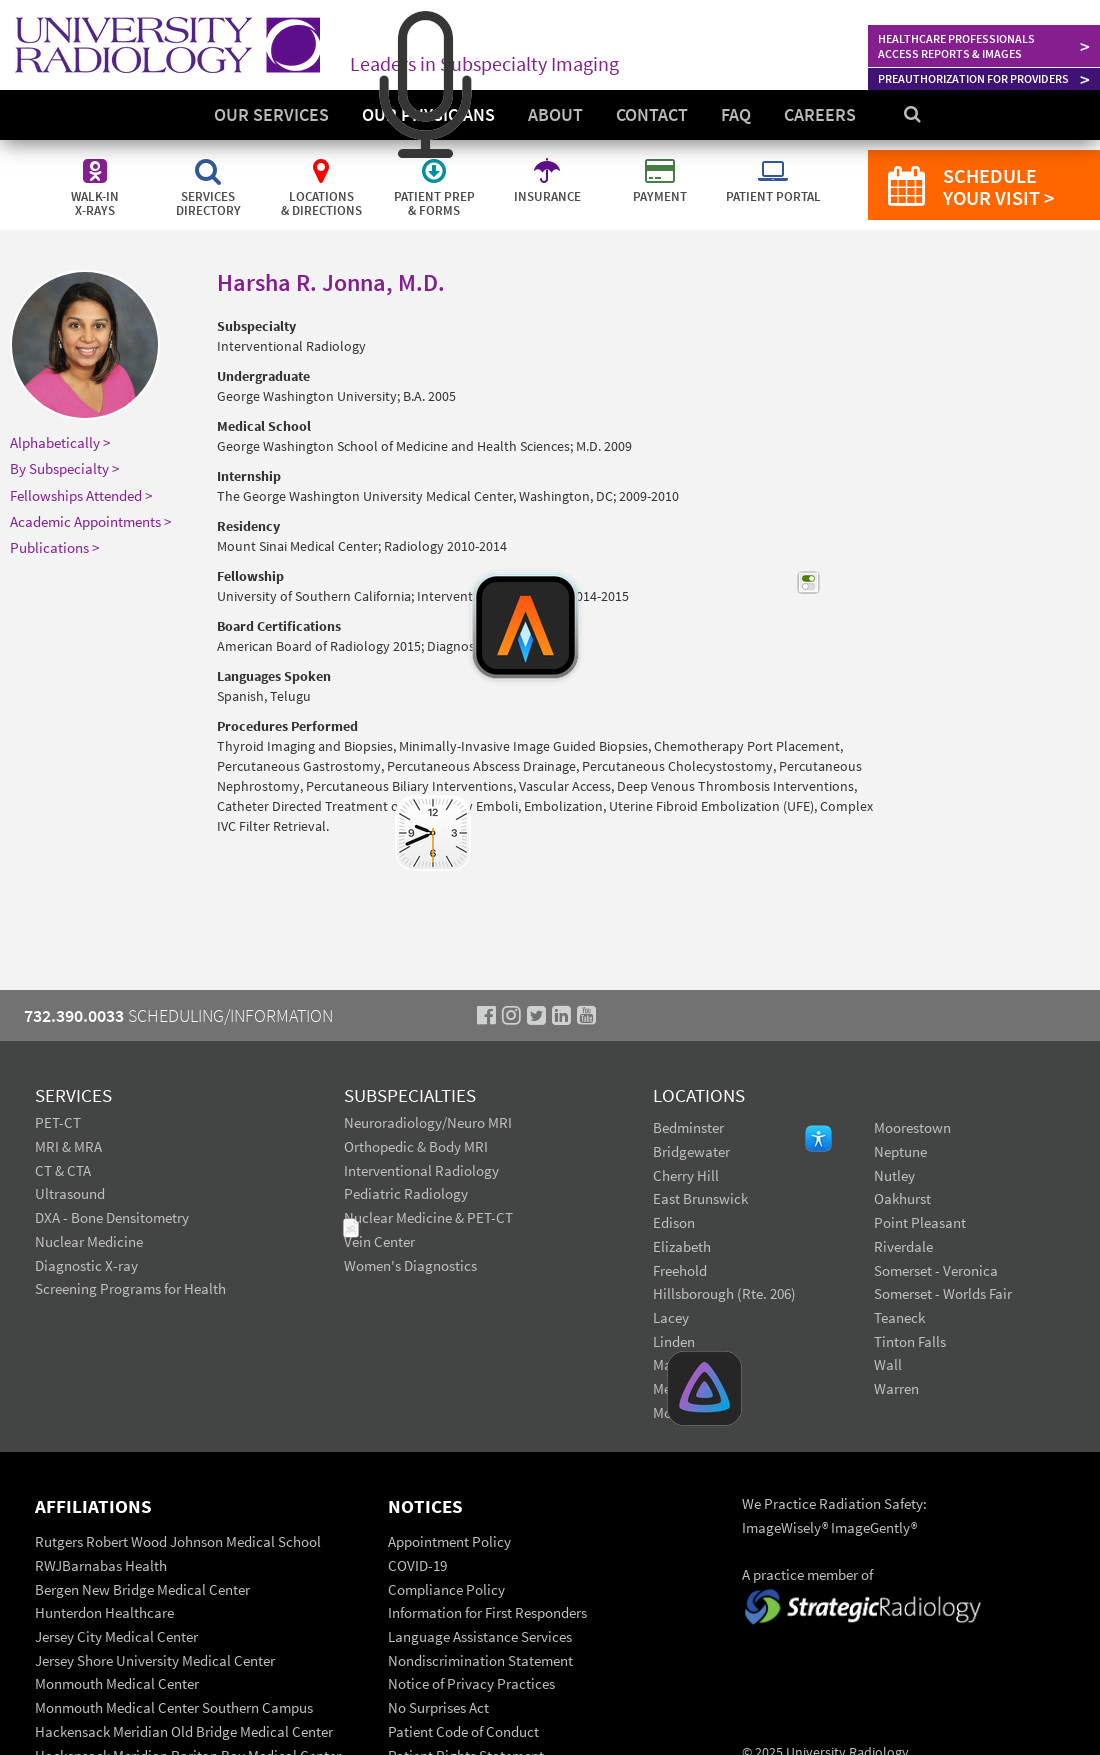  Describe the element at coordinates (351, 1228) in the screenshot. I see `indicates an authors or contributors file` at that location.